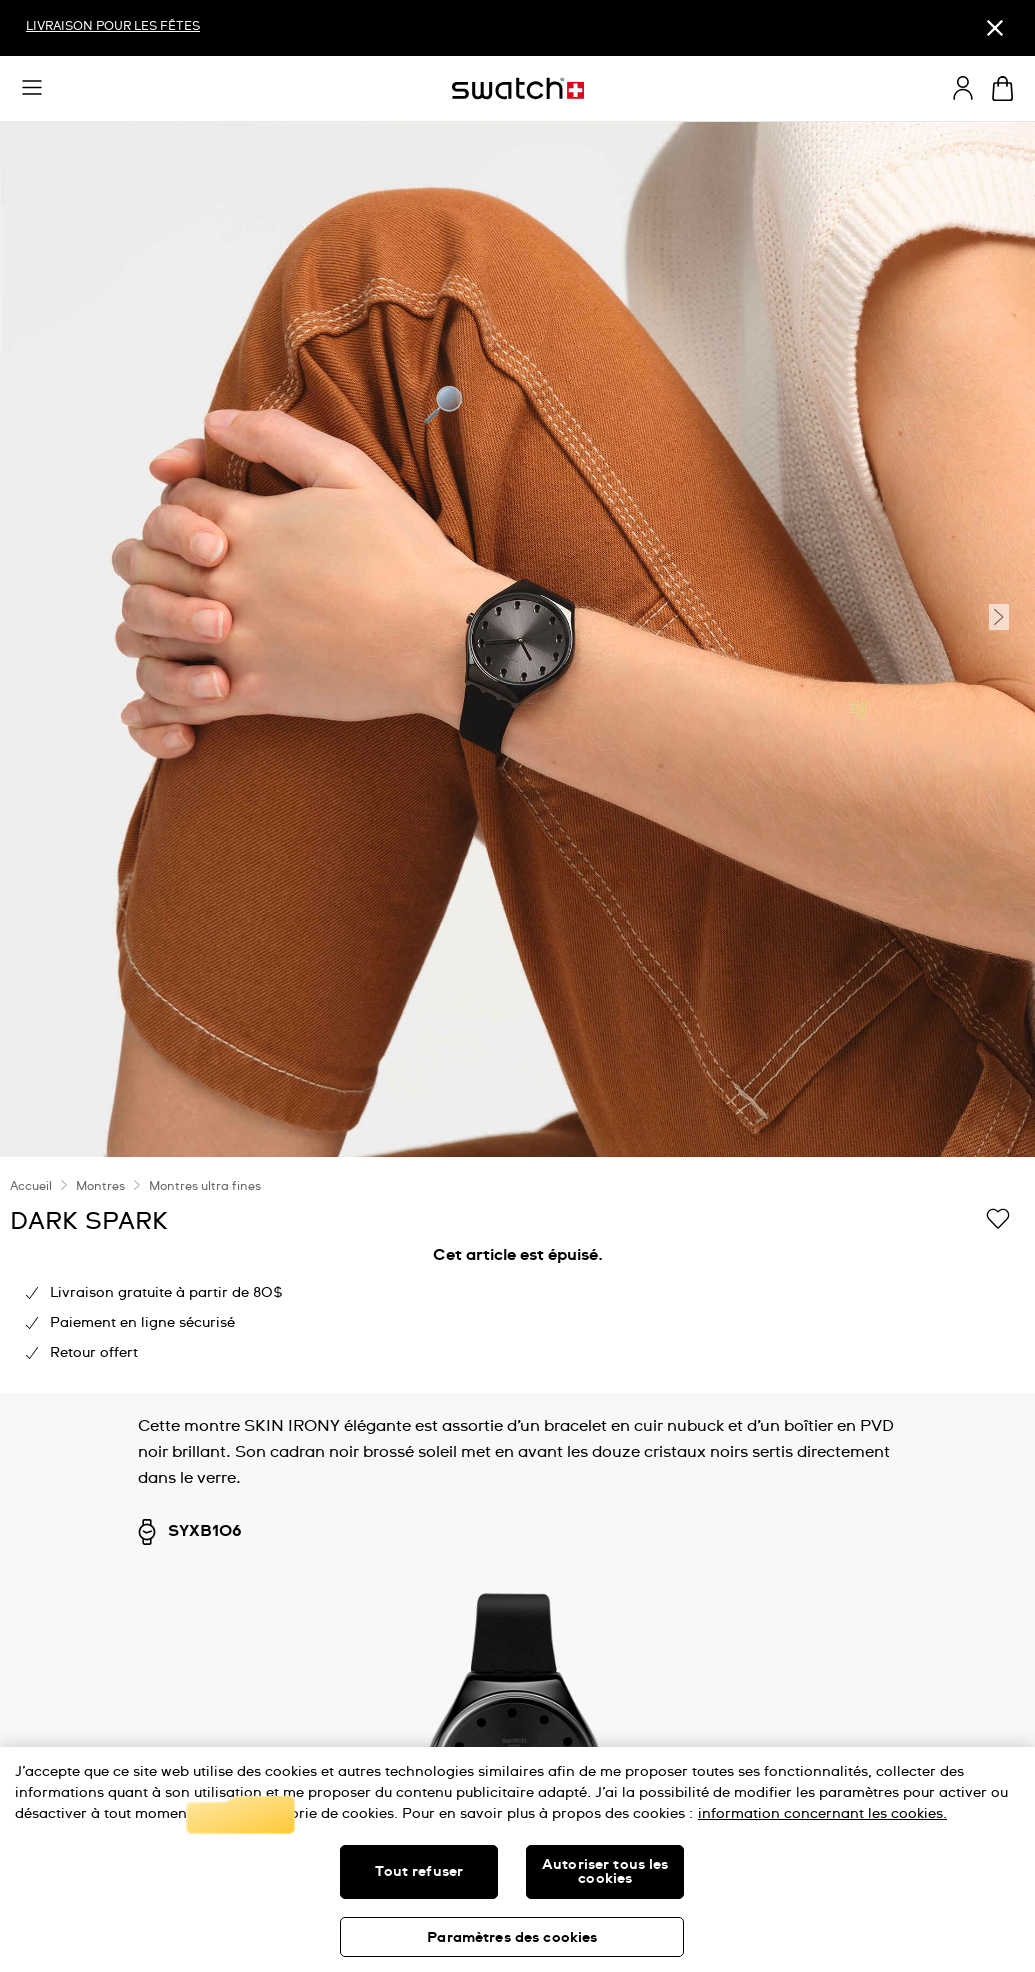 The height and width of the screenshot is (1972, 1035). What do you see at coordinates (444, 404) in the screenshot?
I see `search for content or files` at bounding box center [444, 404].